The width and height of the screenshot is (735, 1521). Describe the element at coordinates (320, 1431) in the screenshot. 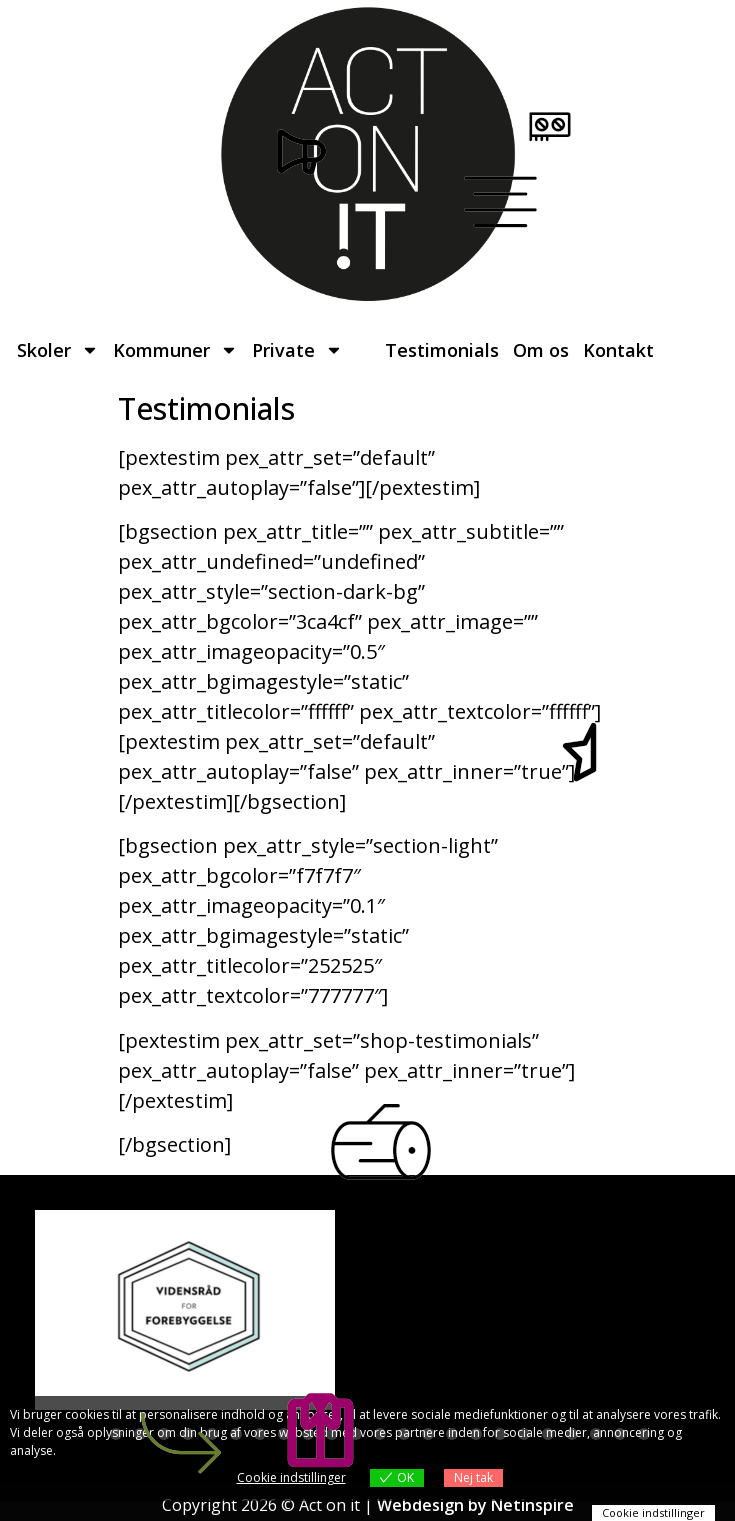

I see `view folded laundry or clothing items` at that location.